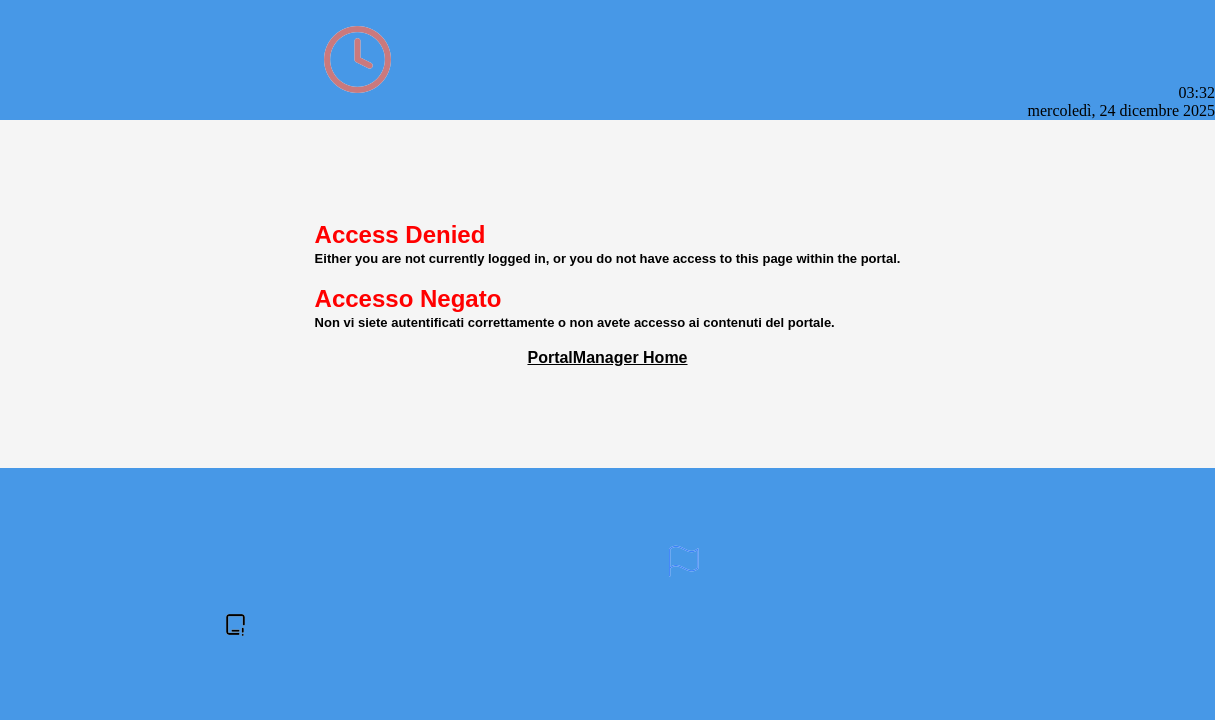  What do you see at coordinates (682, 560) in the screenshot?
I see `flag or bookmark this item` at bounding box center [682, 560].